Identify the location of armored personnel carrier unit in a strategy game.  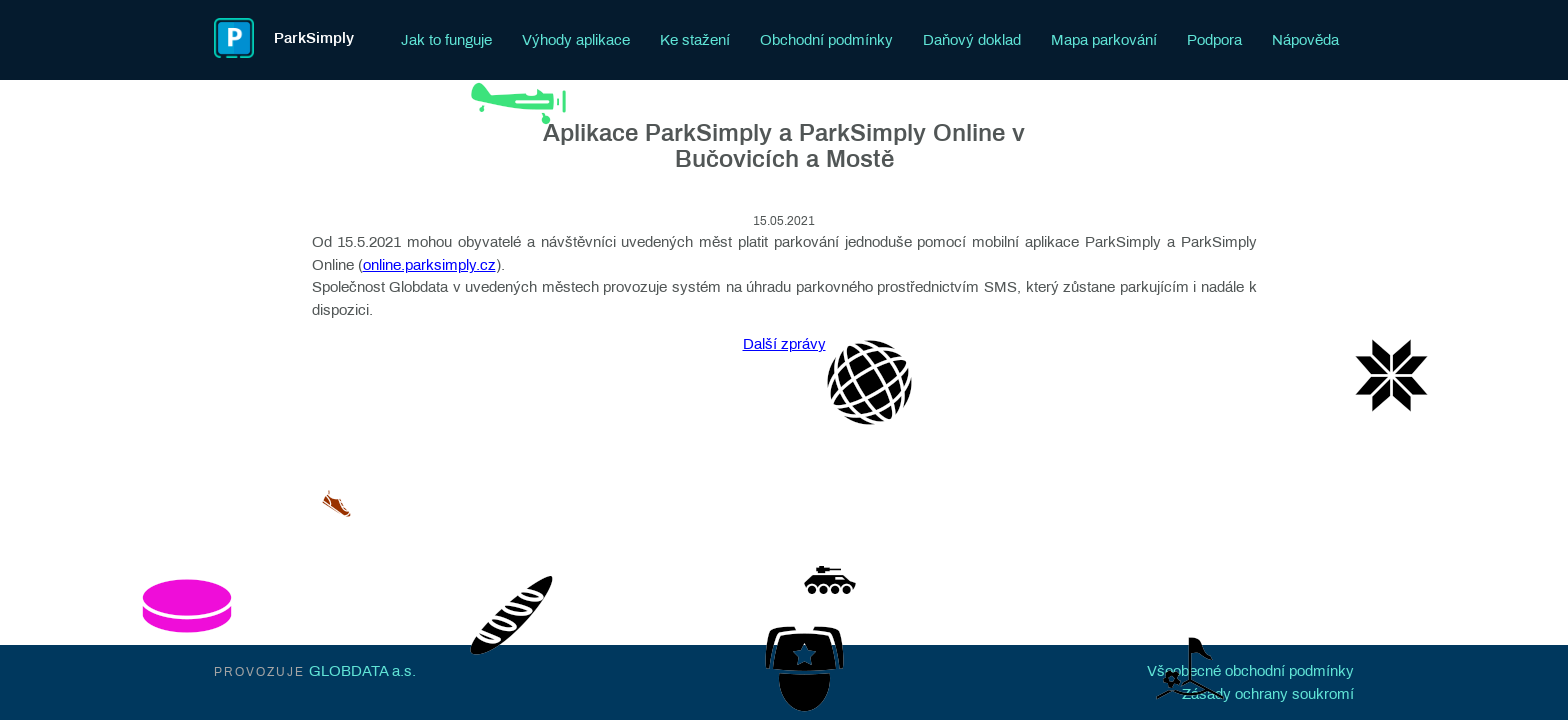
(830, 580).